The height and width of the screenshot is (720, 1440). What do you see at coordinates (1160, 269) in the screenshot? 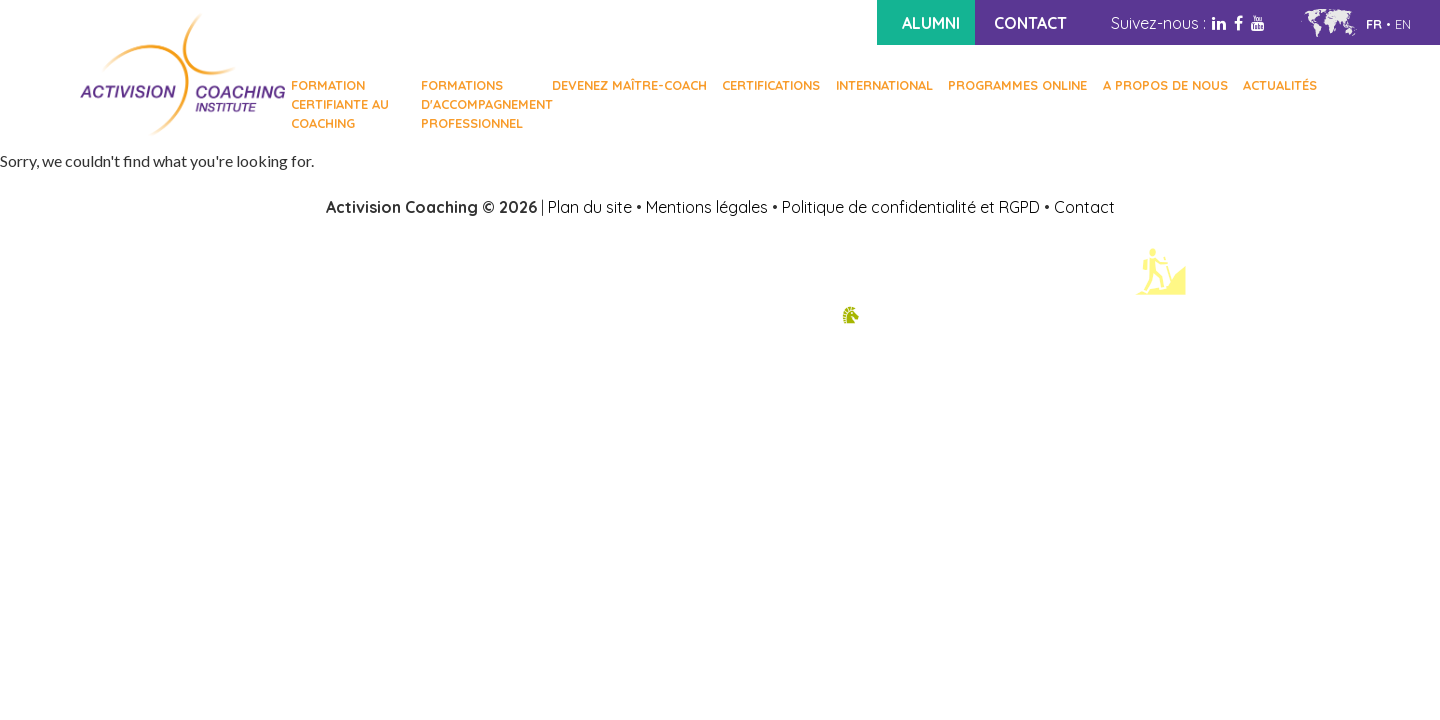
I see `explore hiking trails nearby` at bounding box center [1160, 269].